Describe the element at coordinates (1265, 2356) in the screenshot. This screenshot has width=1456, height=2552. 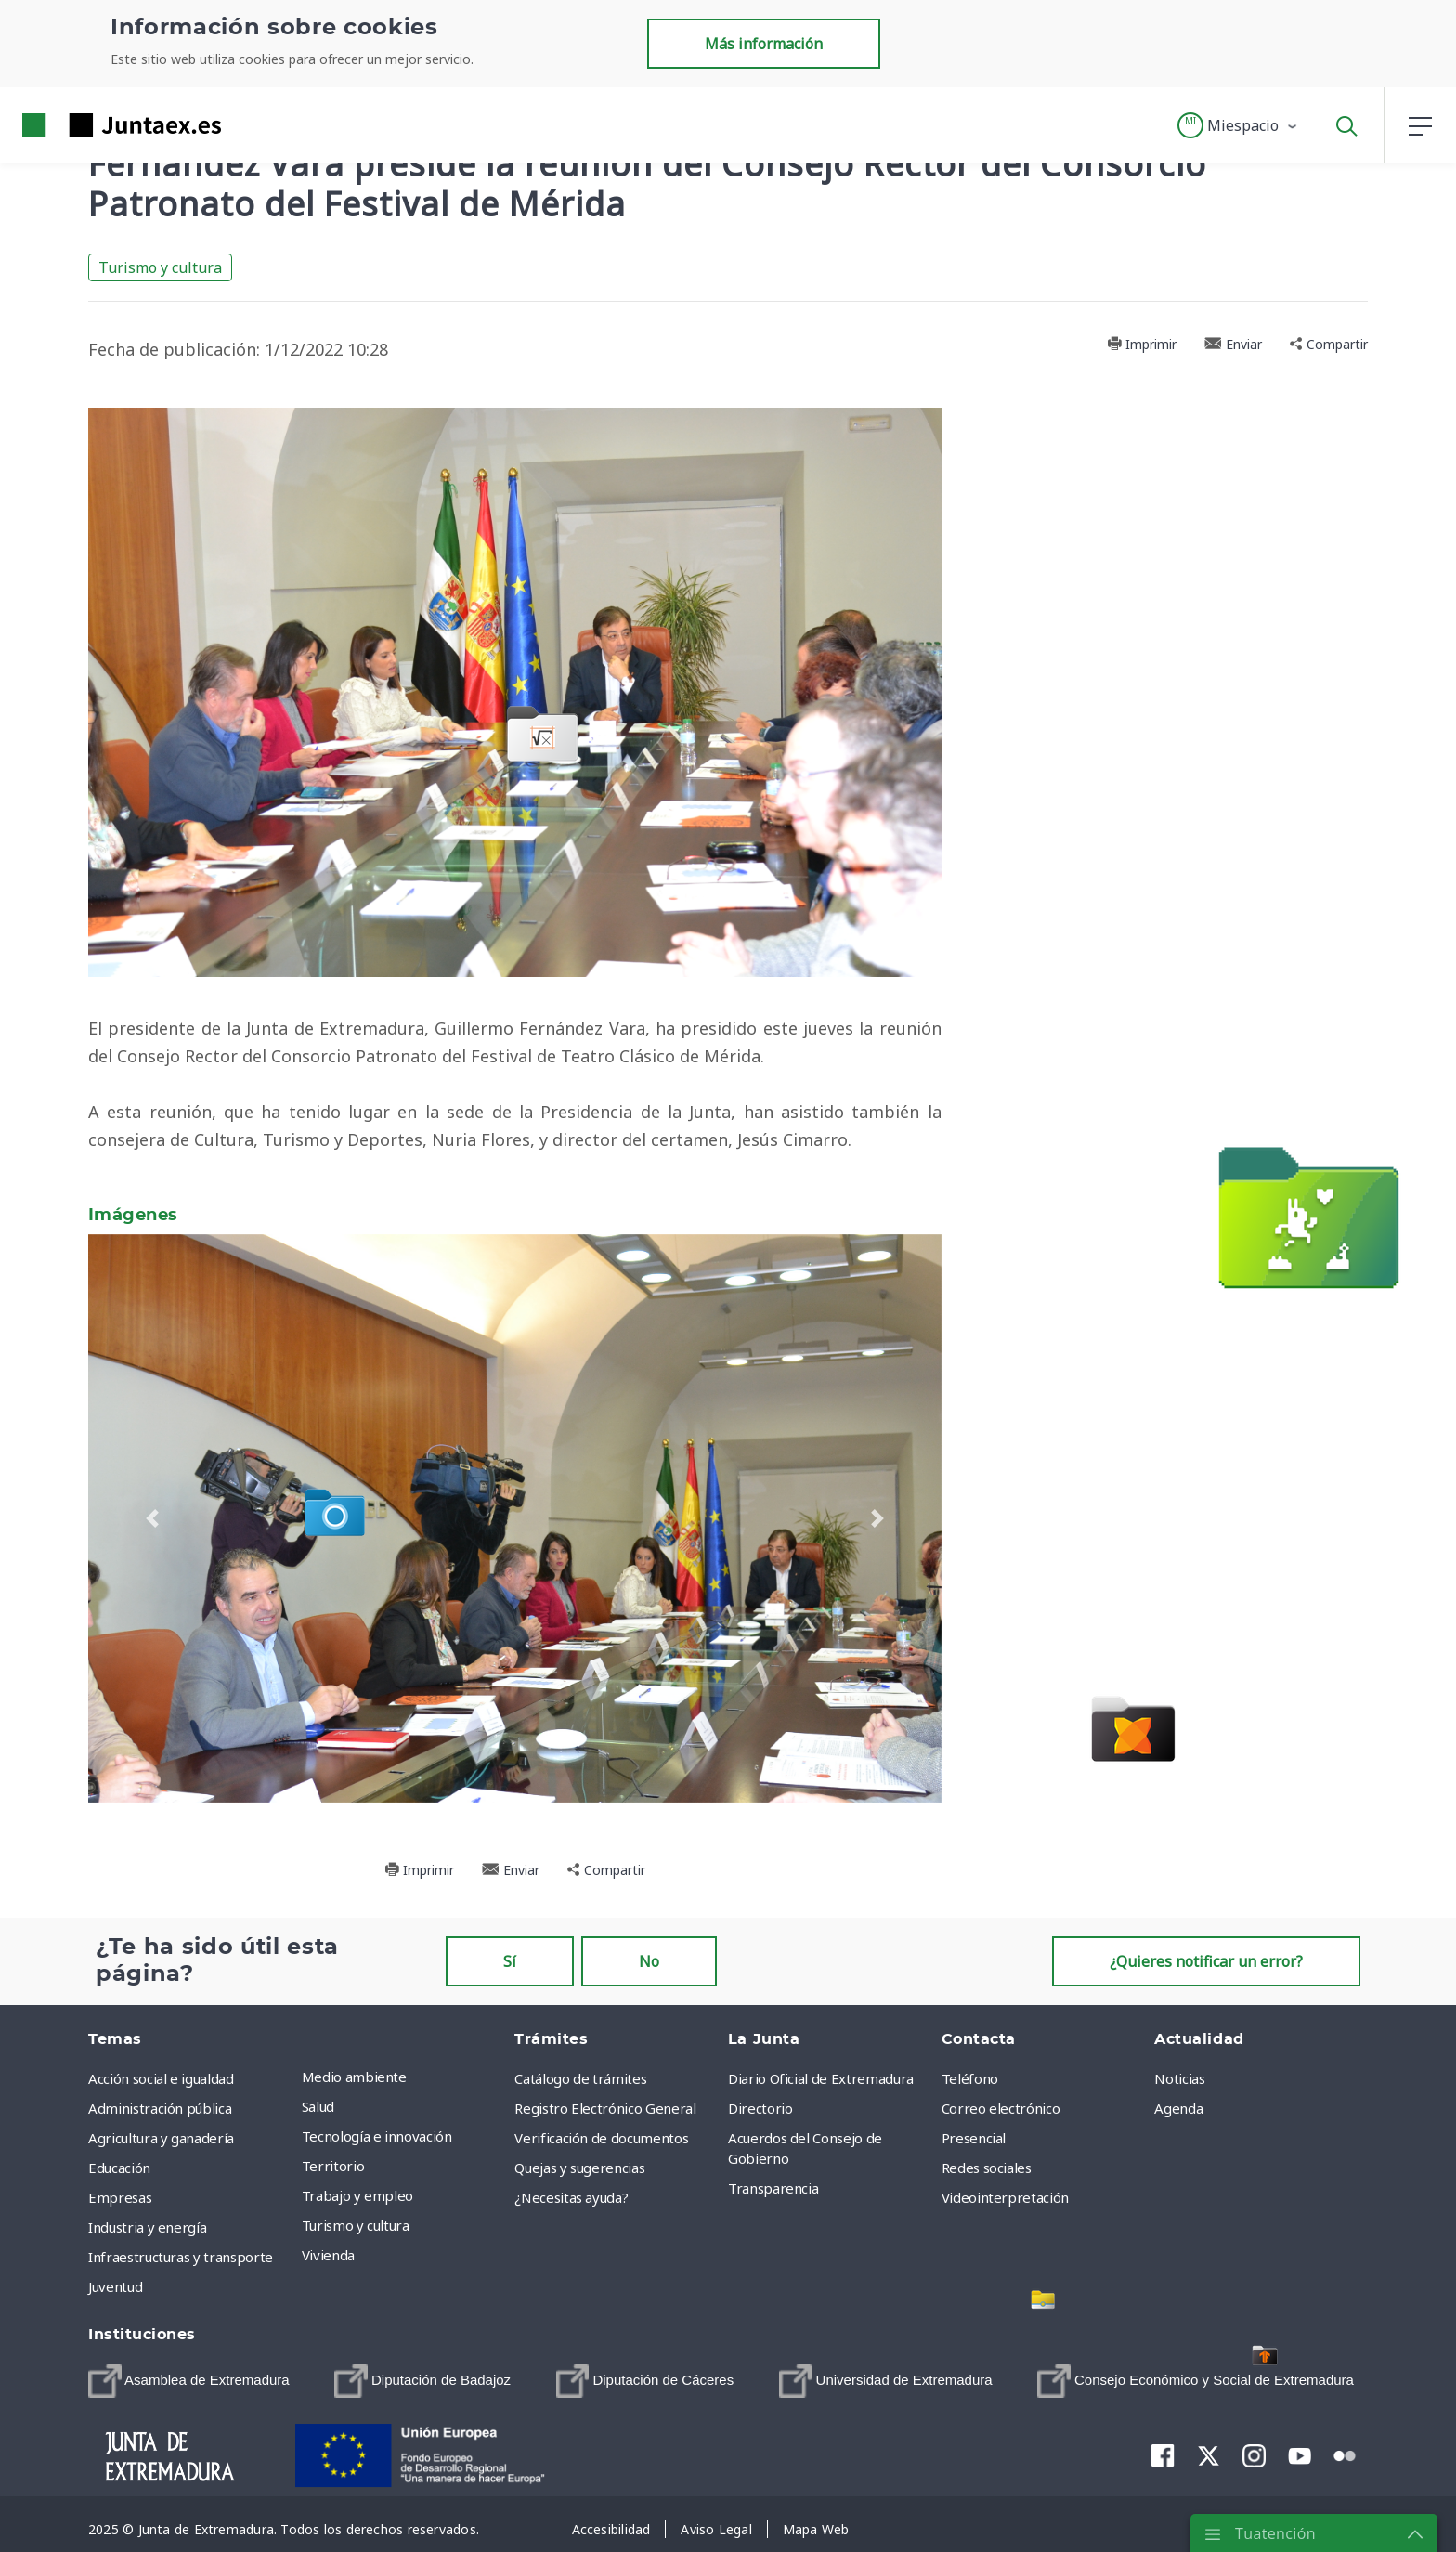
I see `open tensorflow project folder` at that location.